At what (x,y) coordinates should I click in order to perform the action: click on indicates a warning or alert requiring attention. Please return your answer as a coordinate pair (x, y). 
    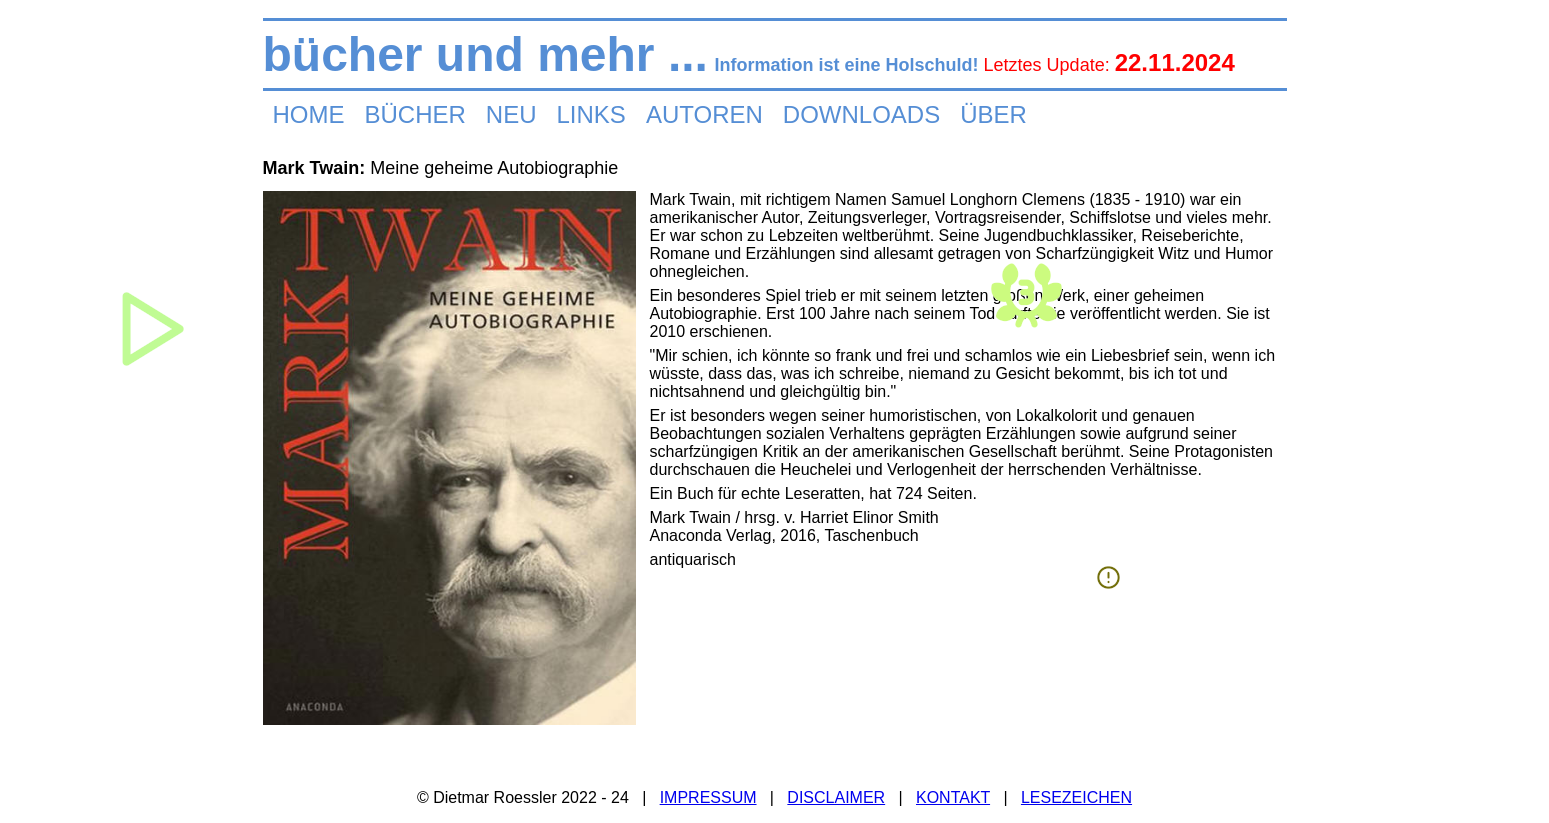
    Looking at the image, I should click on (1108, 577).